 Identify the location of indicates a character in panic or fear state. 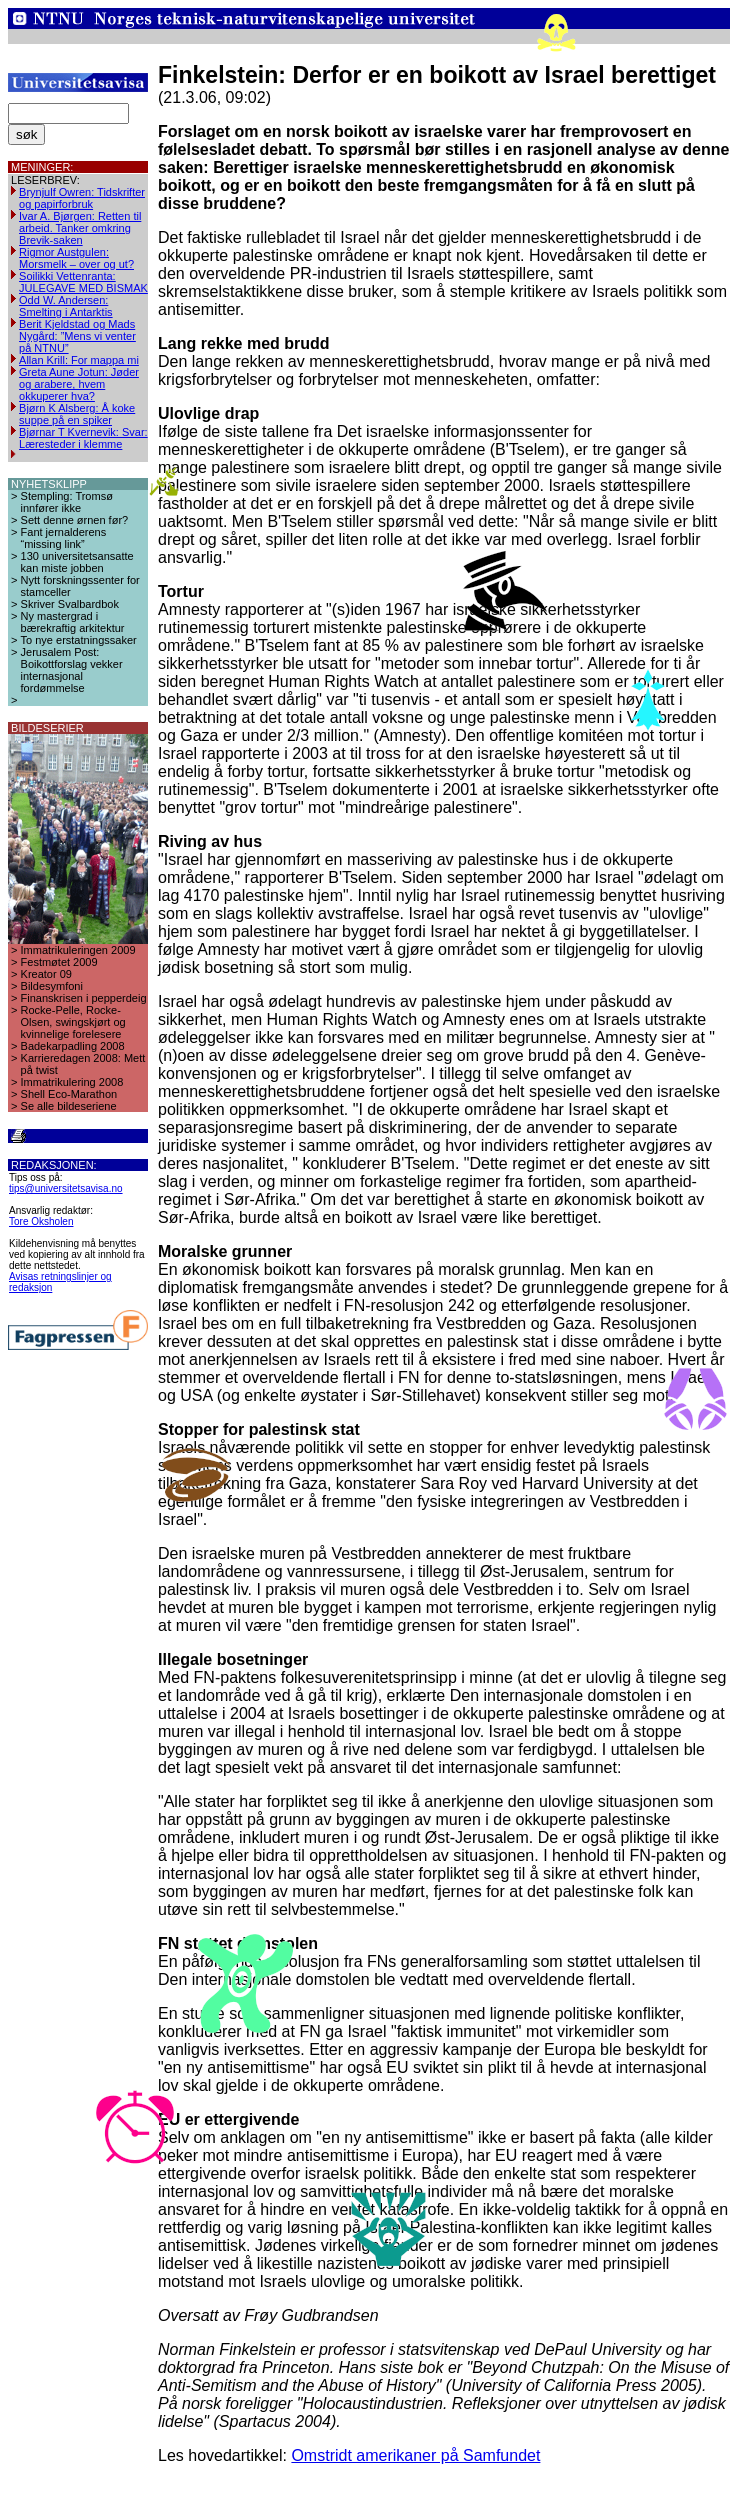
(388, 2229).